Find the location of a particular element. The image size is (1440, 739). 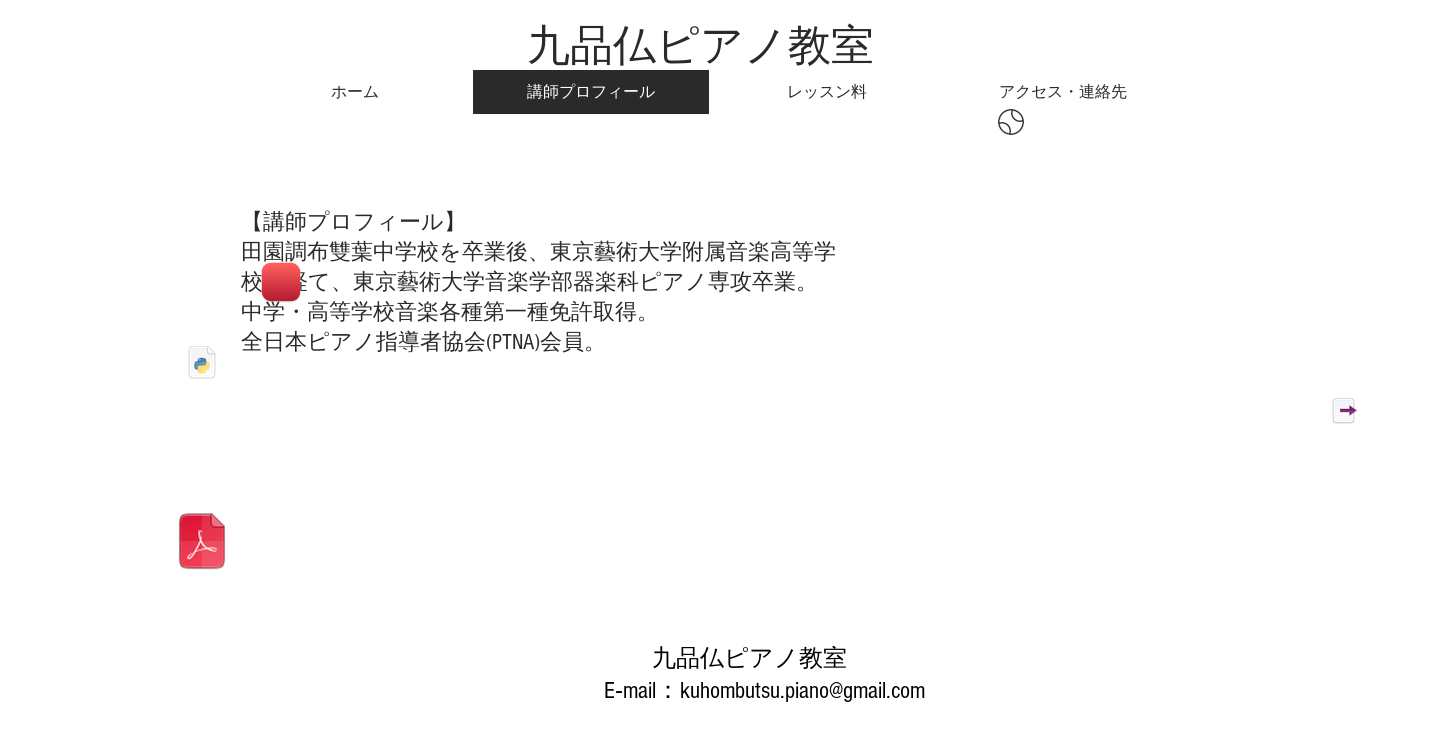

a python 3 script or source file is located at coordinates (202, 362).